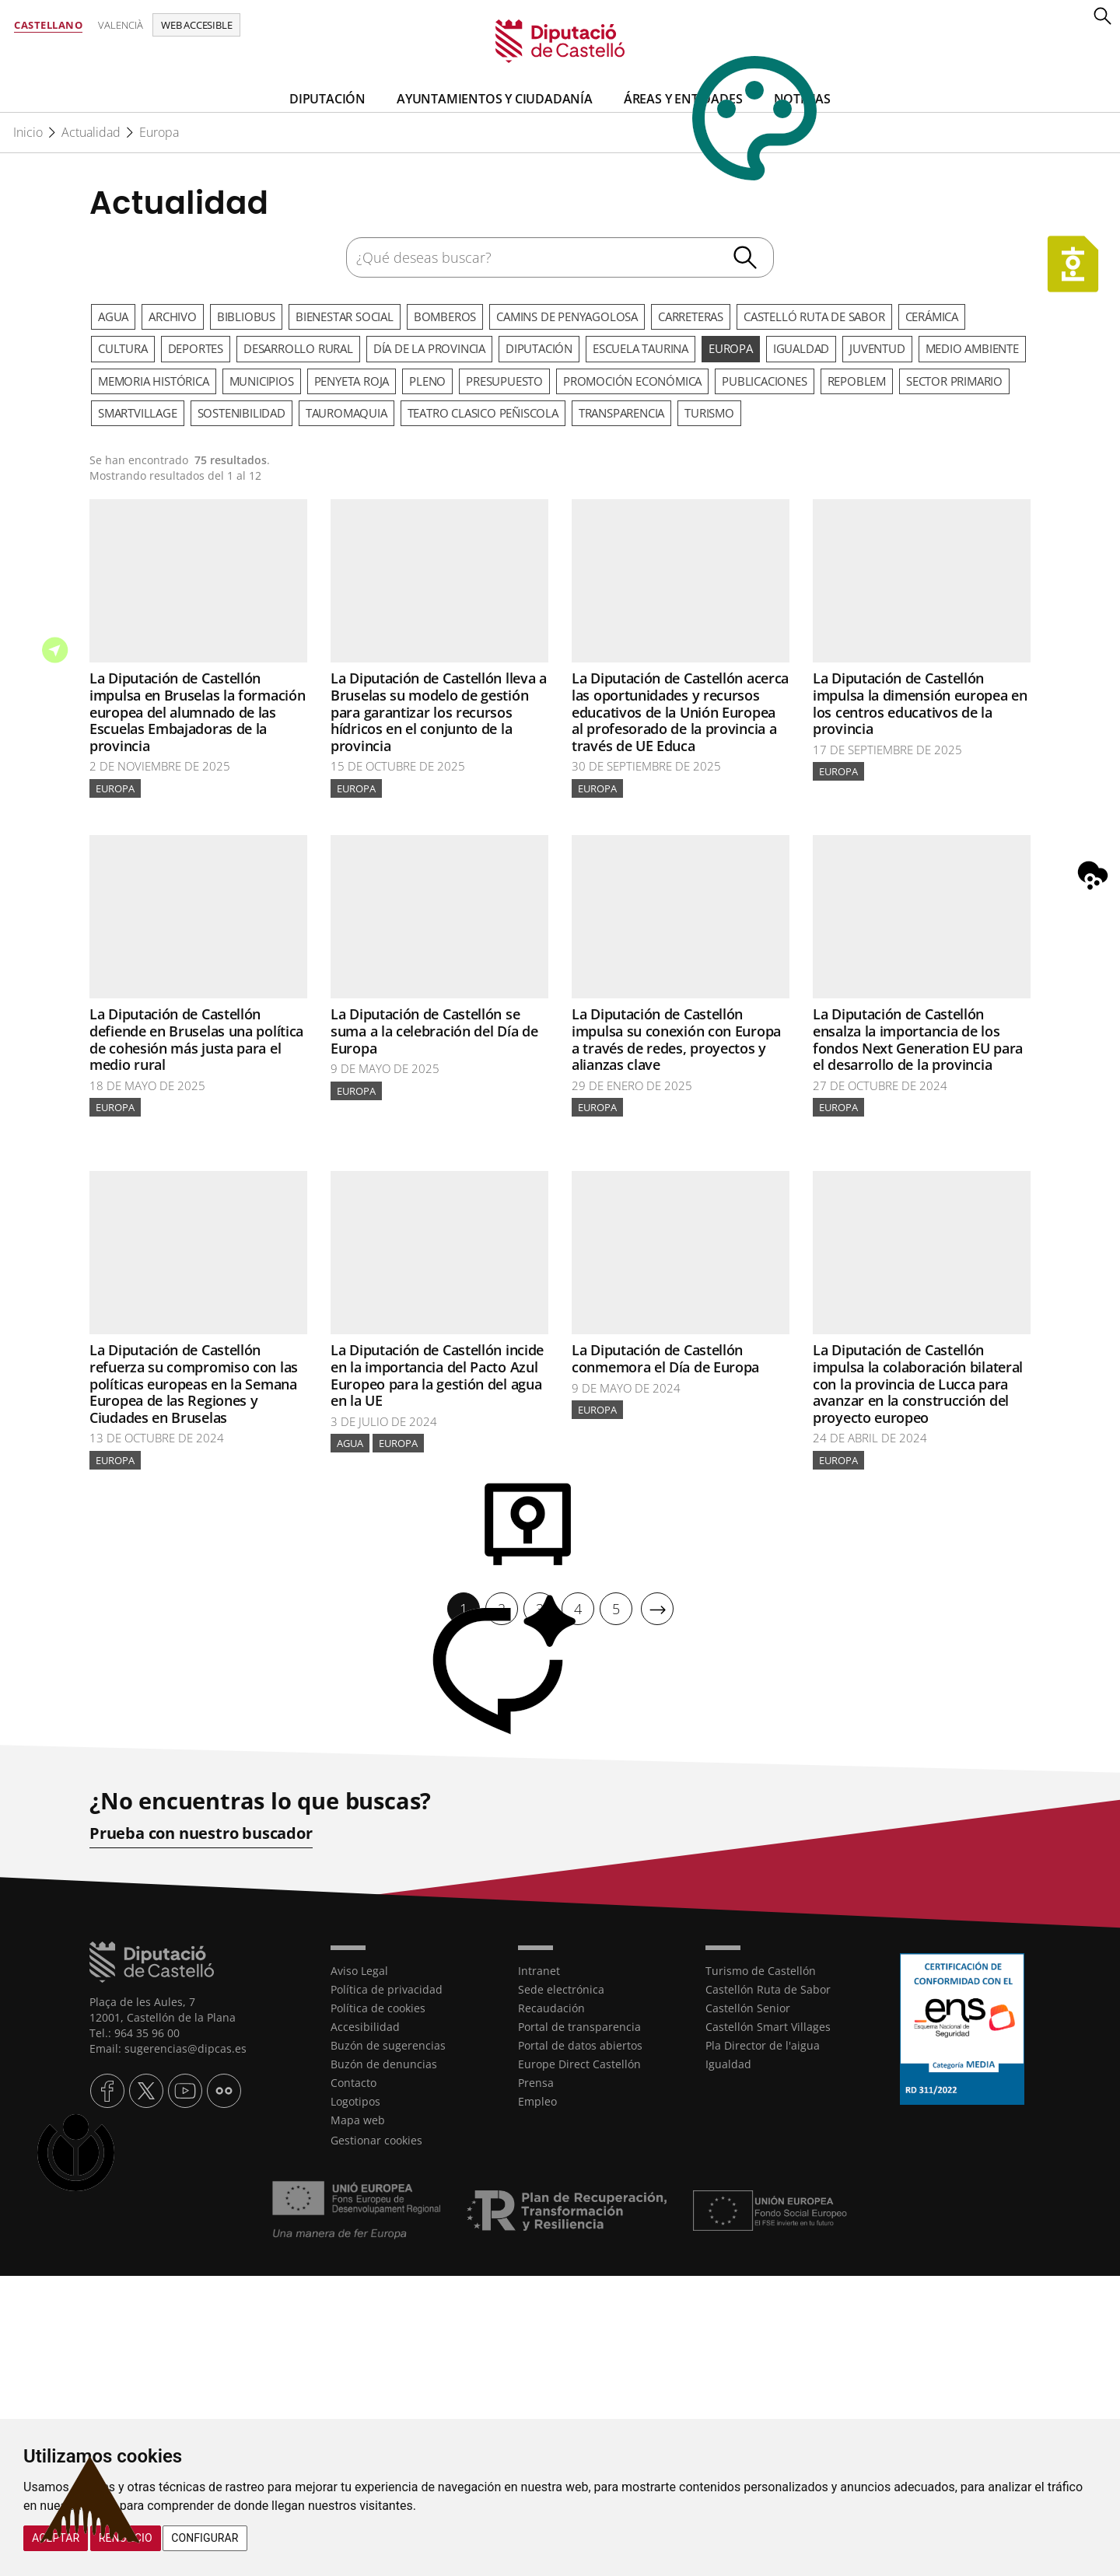 The height and width of the screenshot is (2576, 1120). I want to click on open discover or explore feature, so click(54, 650).